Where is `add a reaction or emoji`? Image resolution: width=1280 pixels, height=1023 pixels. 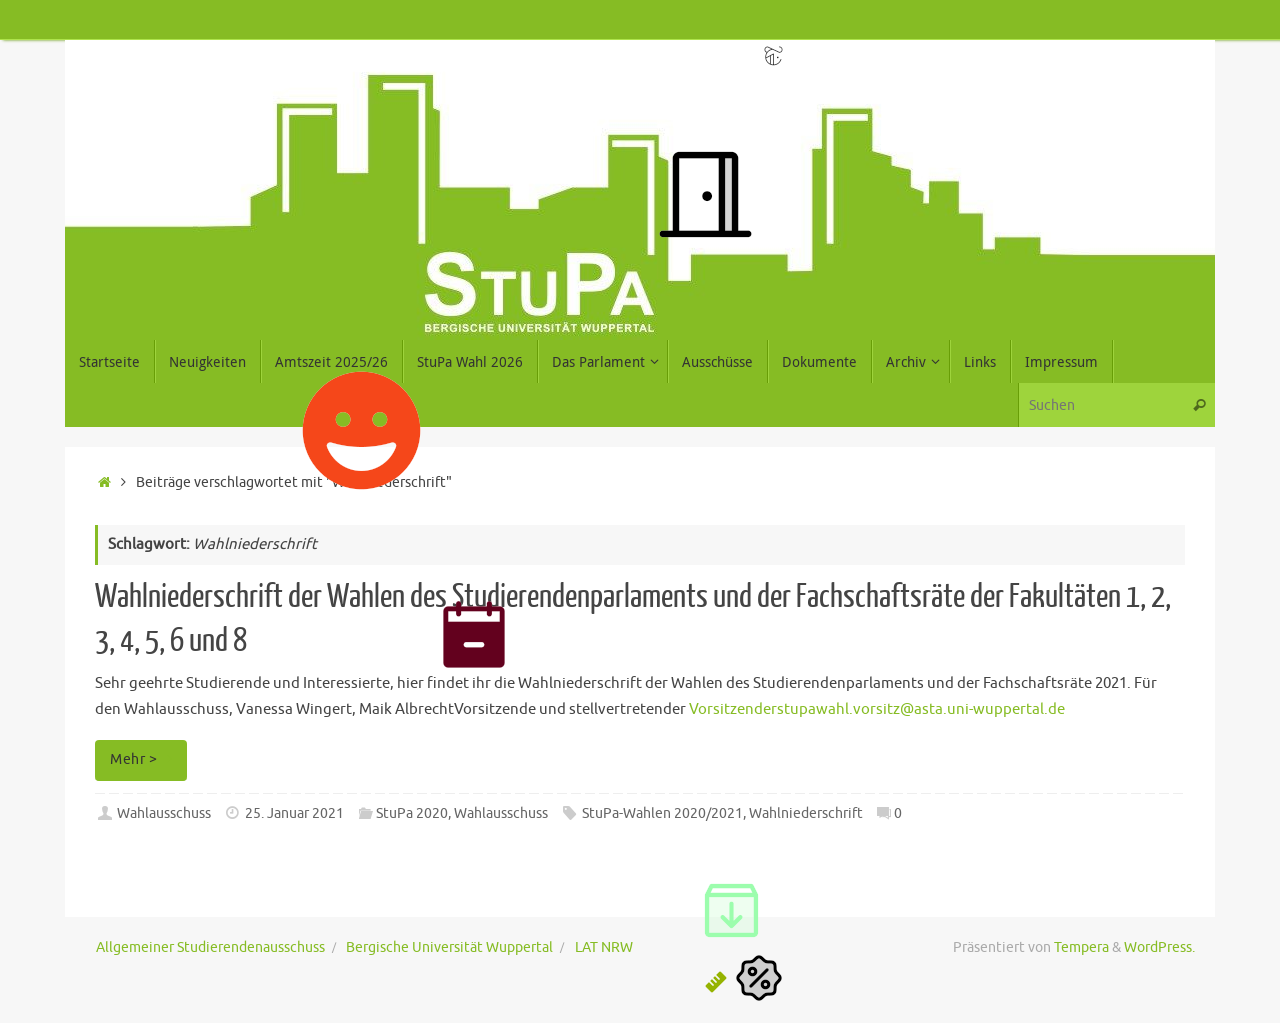 add a reaction or emoji is located at coordinates (361, 430).